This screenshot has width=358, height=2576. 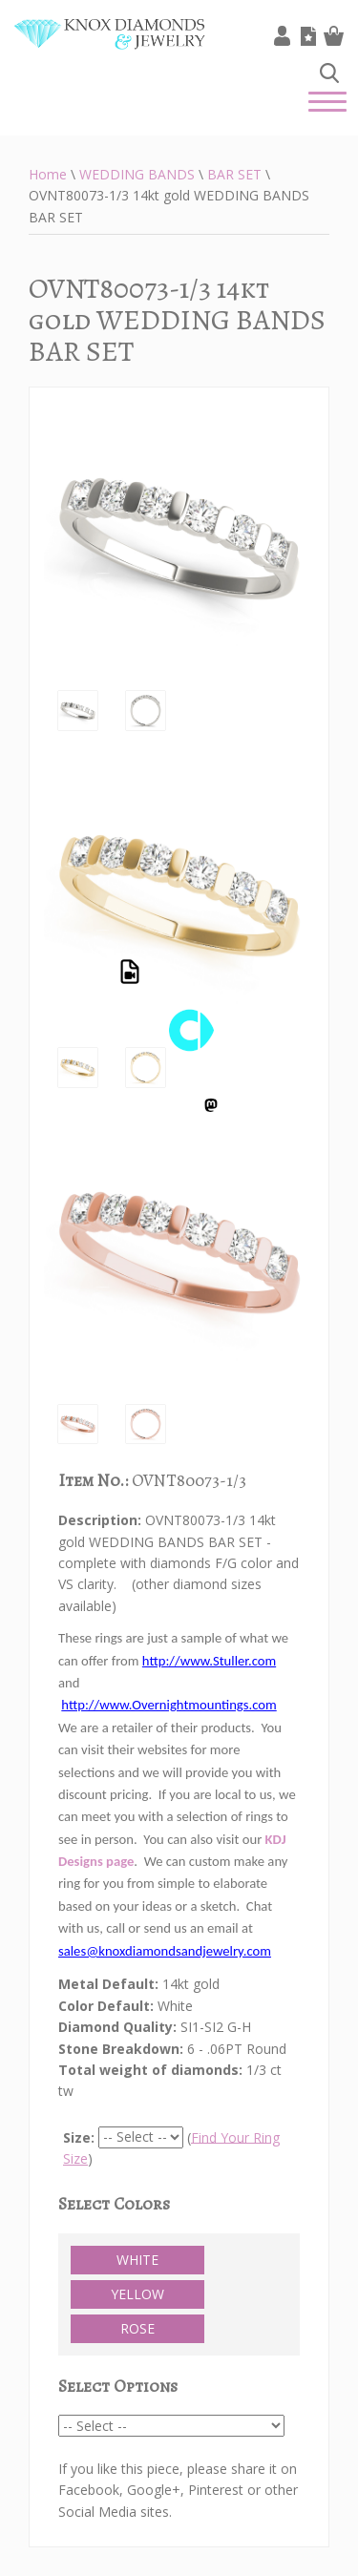 What do you see at coordinates (191, 1030) in the screenshot?
I see `smart brand logo` at bounding box center [191, 1030].